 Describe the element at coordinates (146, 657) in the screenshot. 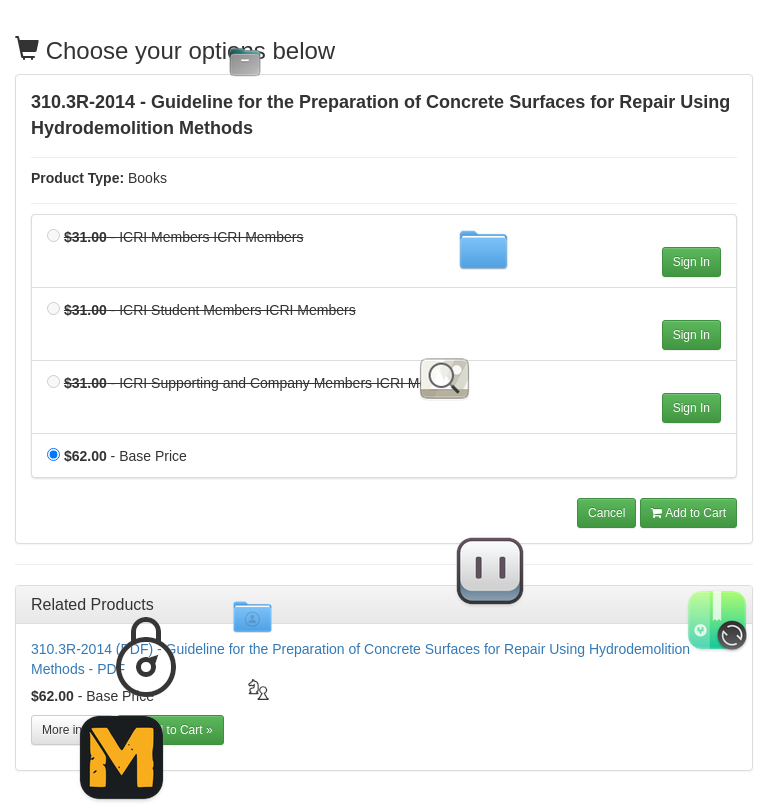

I see `open two-factor authentication app` at that location.